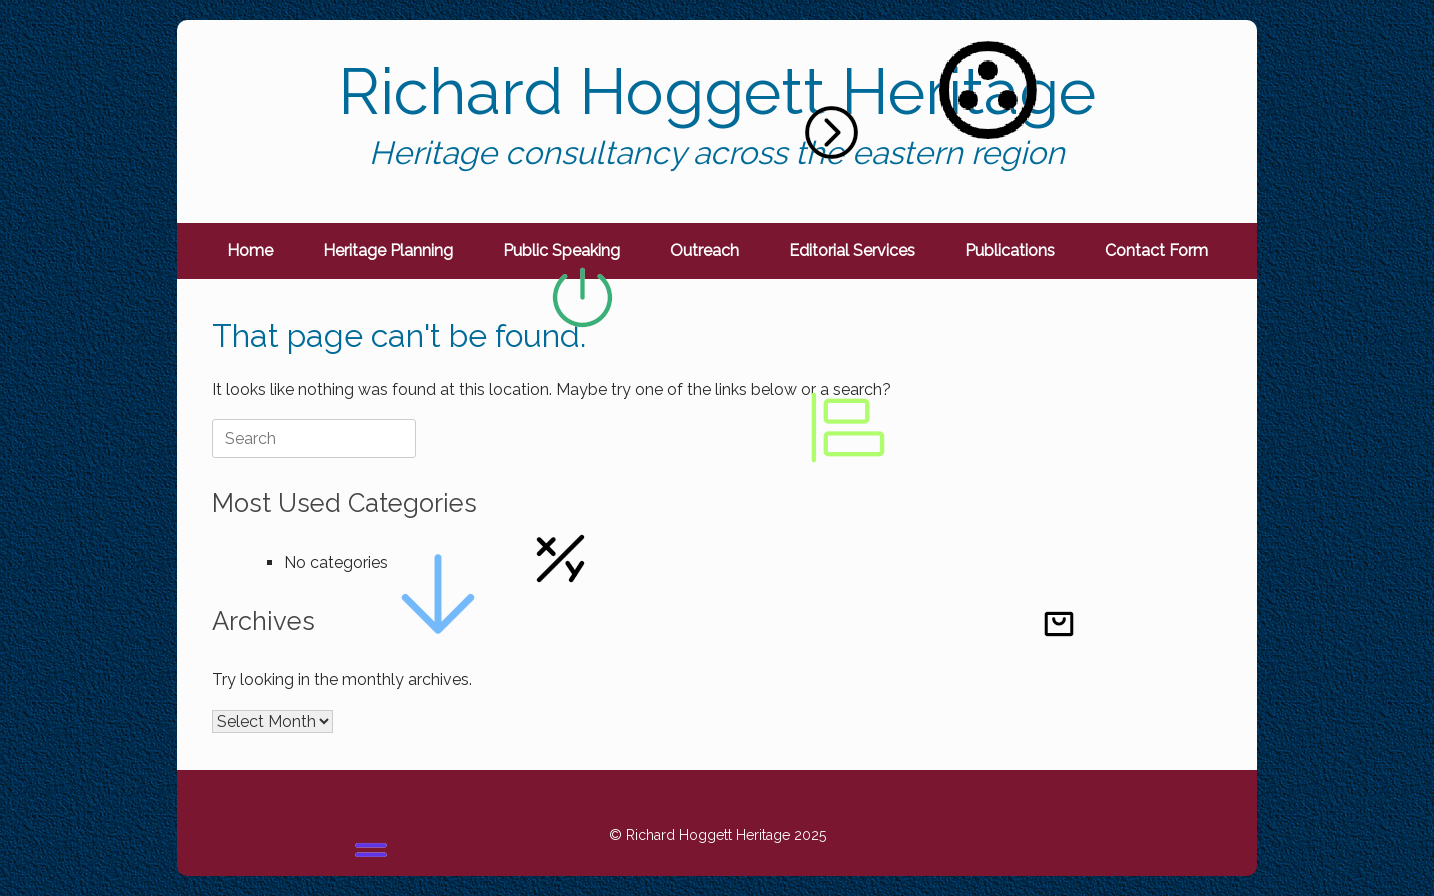 The width and height of the screenshot is (1434, 896). I want to click on perform division calculation, so click(560, 558).